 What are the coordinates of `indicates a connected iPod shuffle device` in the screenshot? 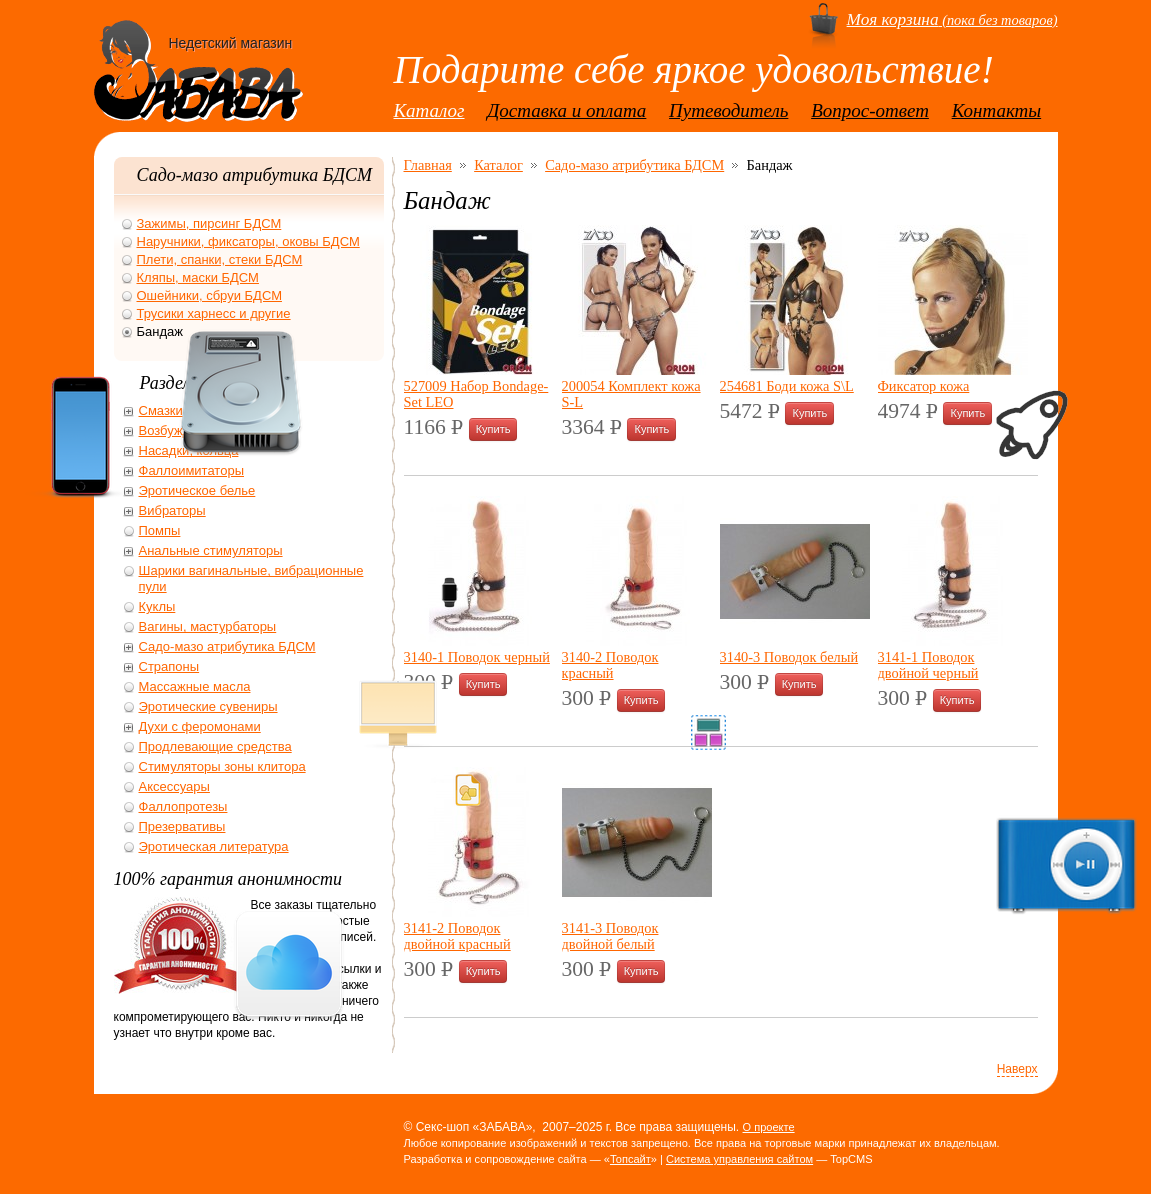 It's located at (1066, 839).